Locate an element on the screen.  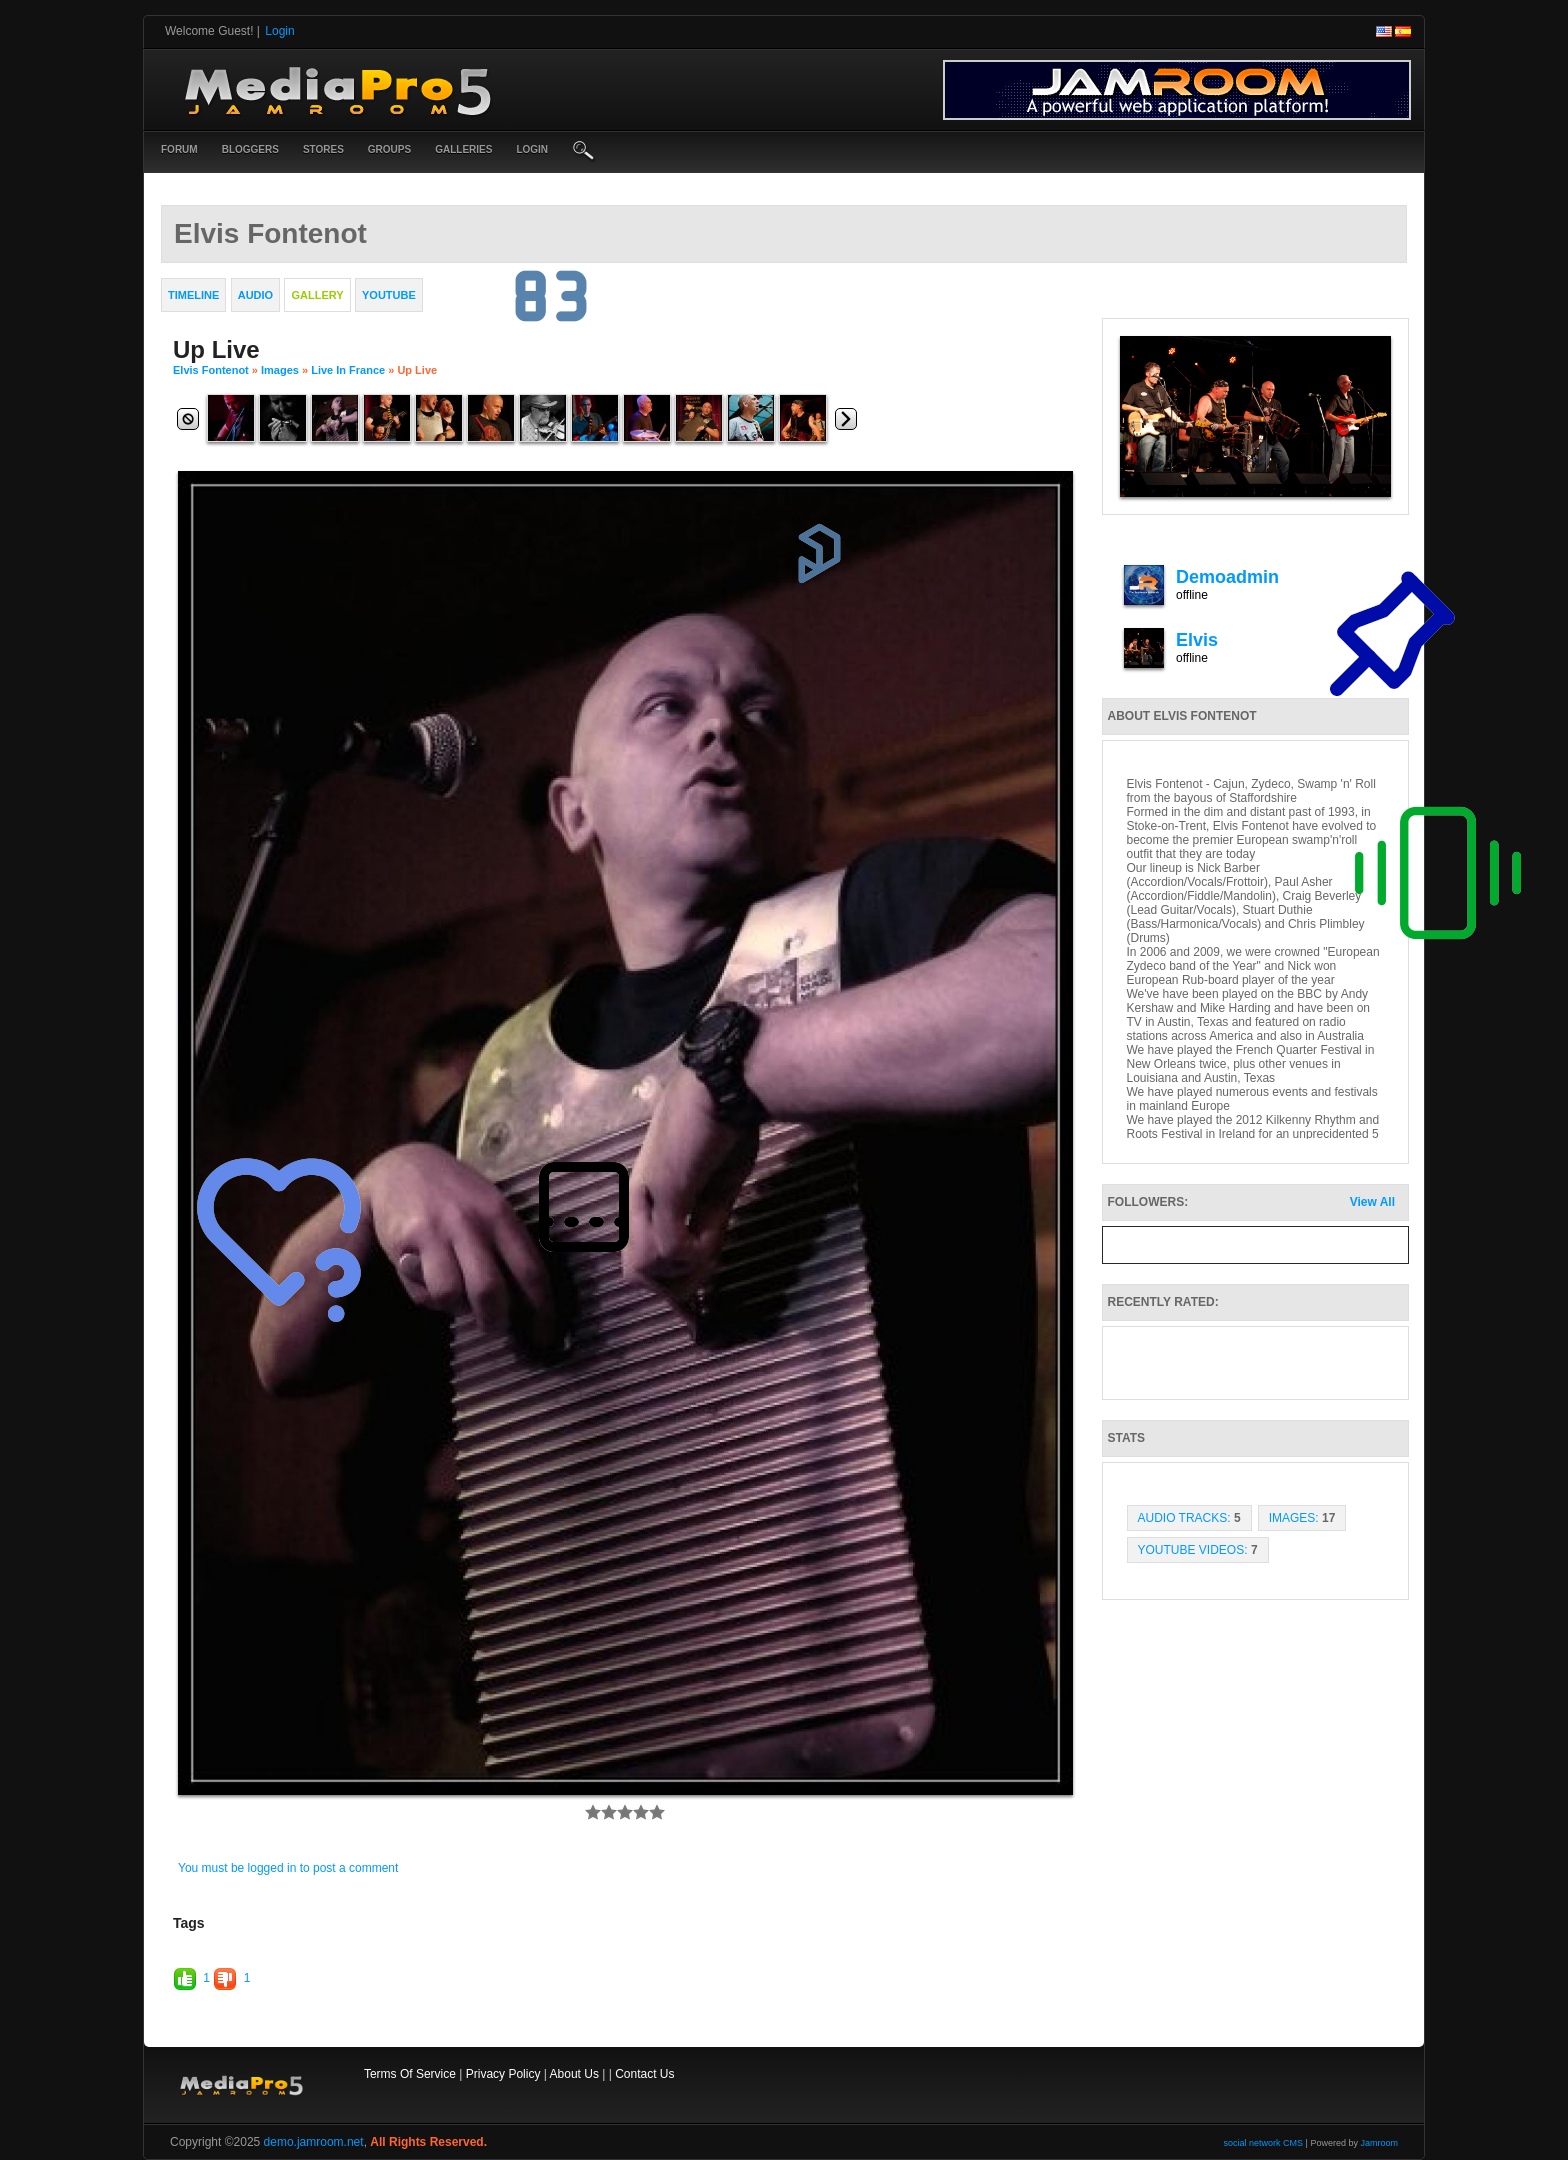
pin item to keep it visible is located at coordinates (1390, 635).